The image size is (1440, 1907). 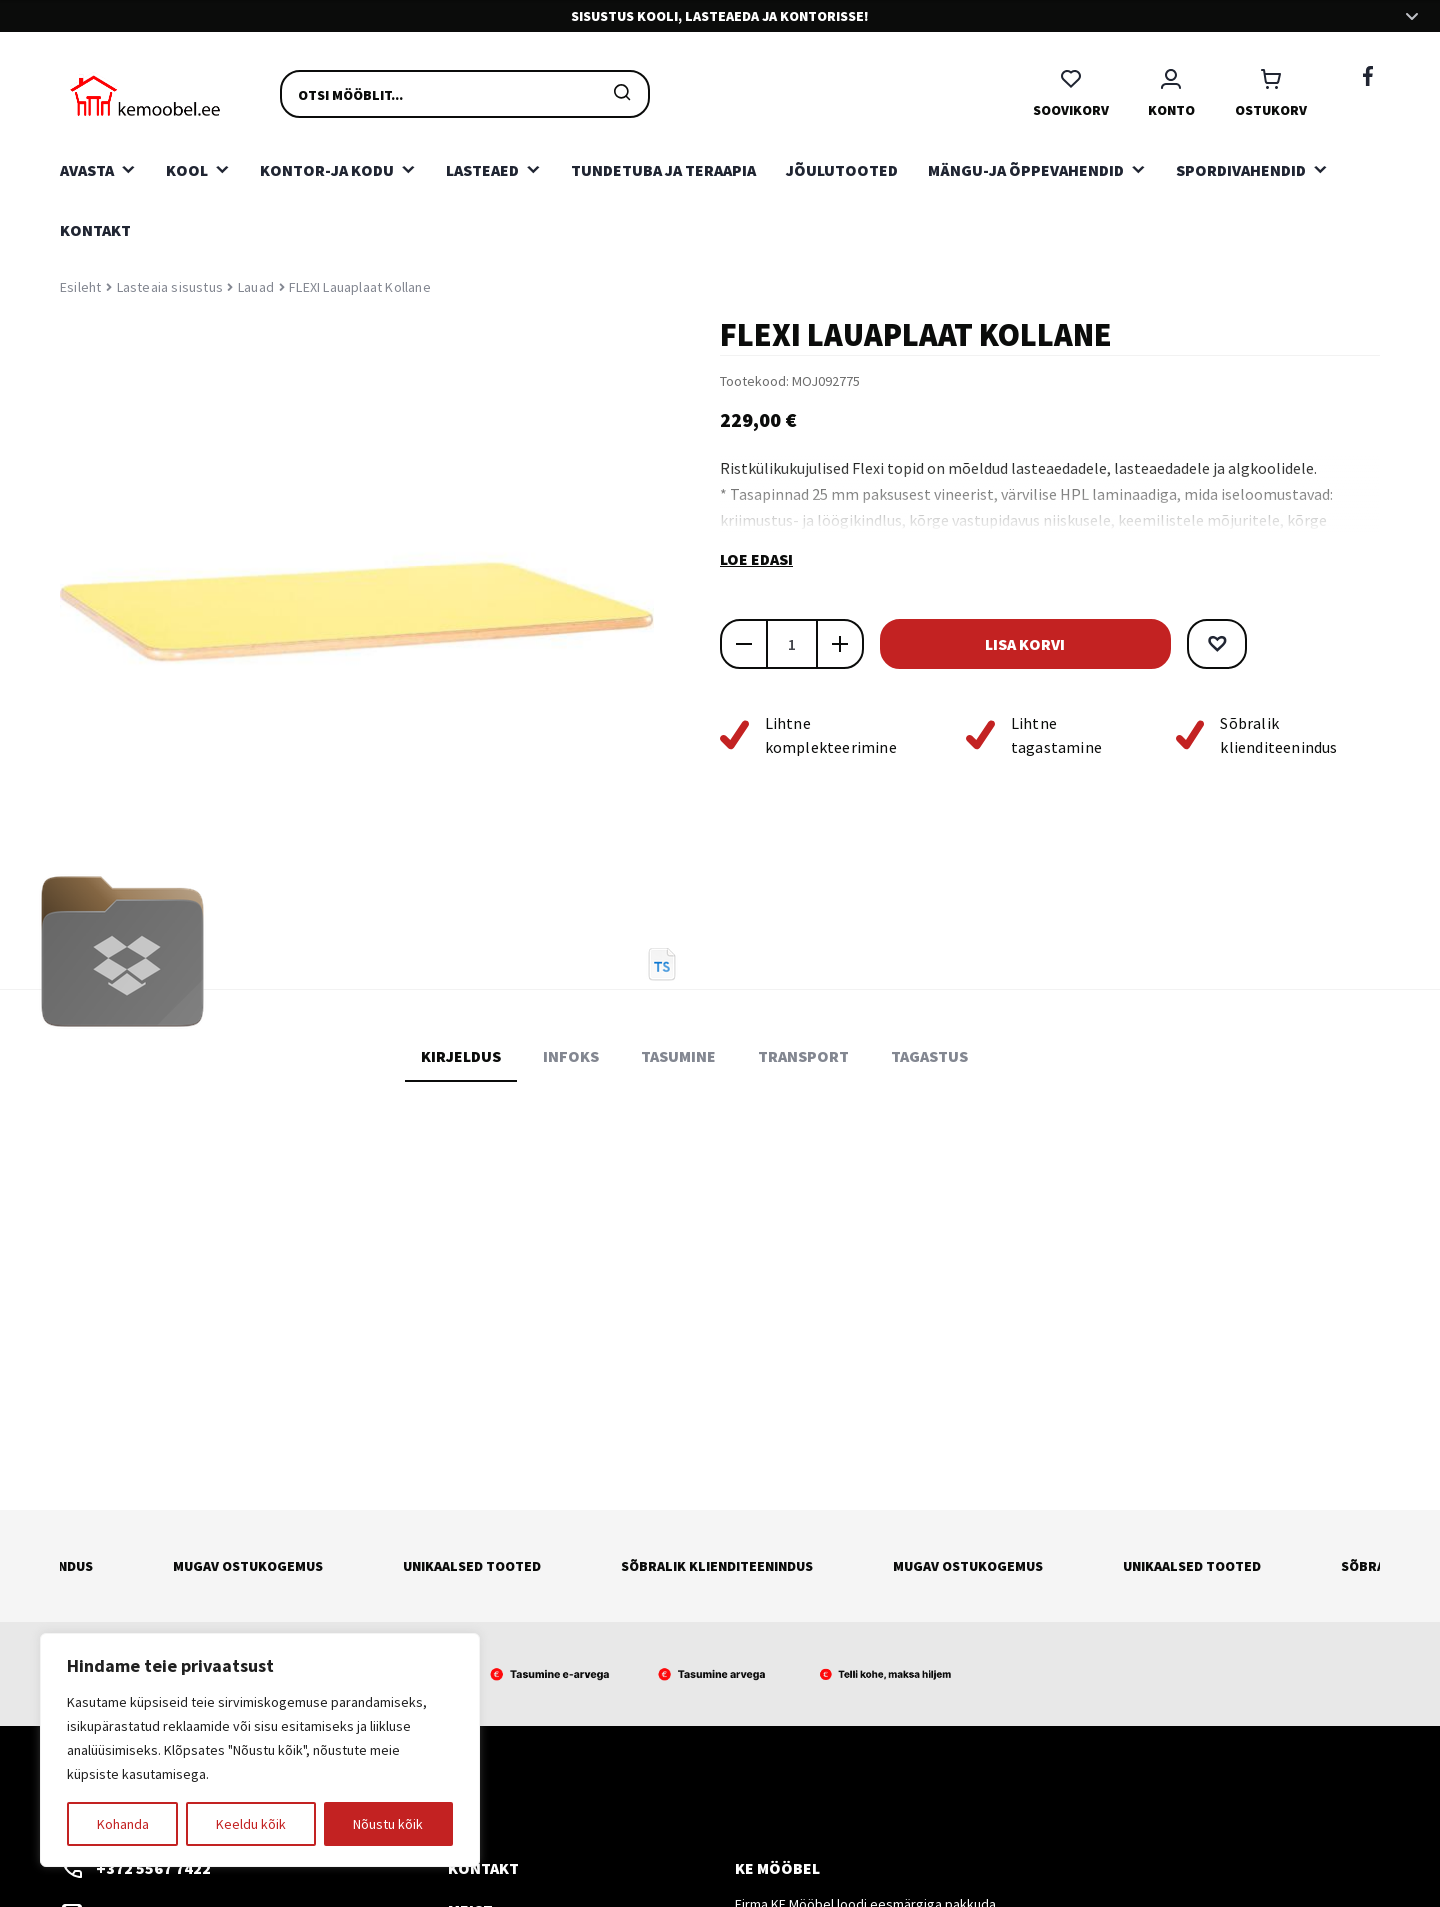 What do you see at coordinates (122, 951) in the screenshot?
I see `open your dropbox synced folder` at bounding box center [122, 951].